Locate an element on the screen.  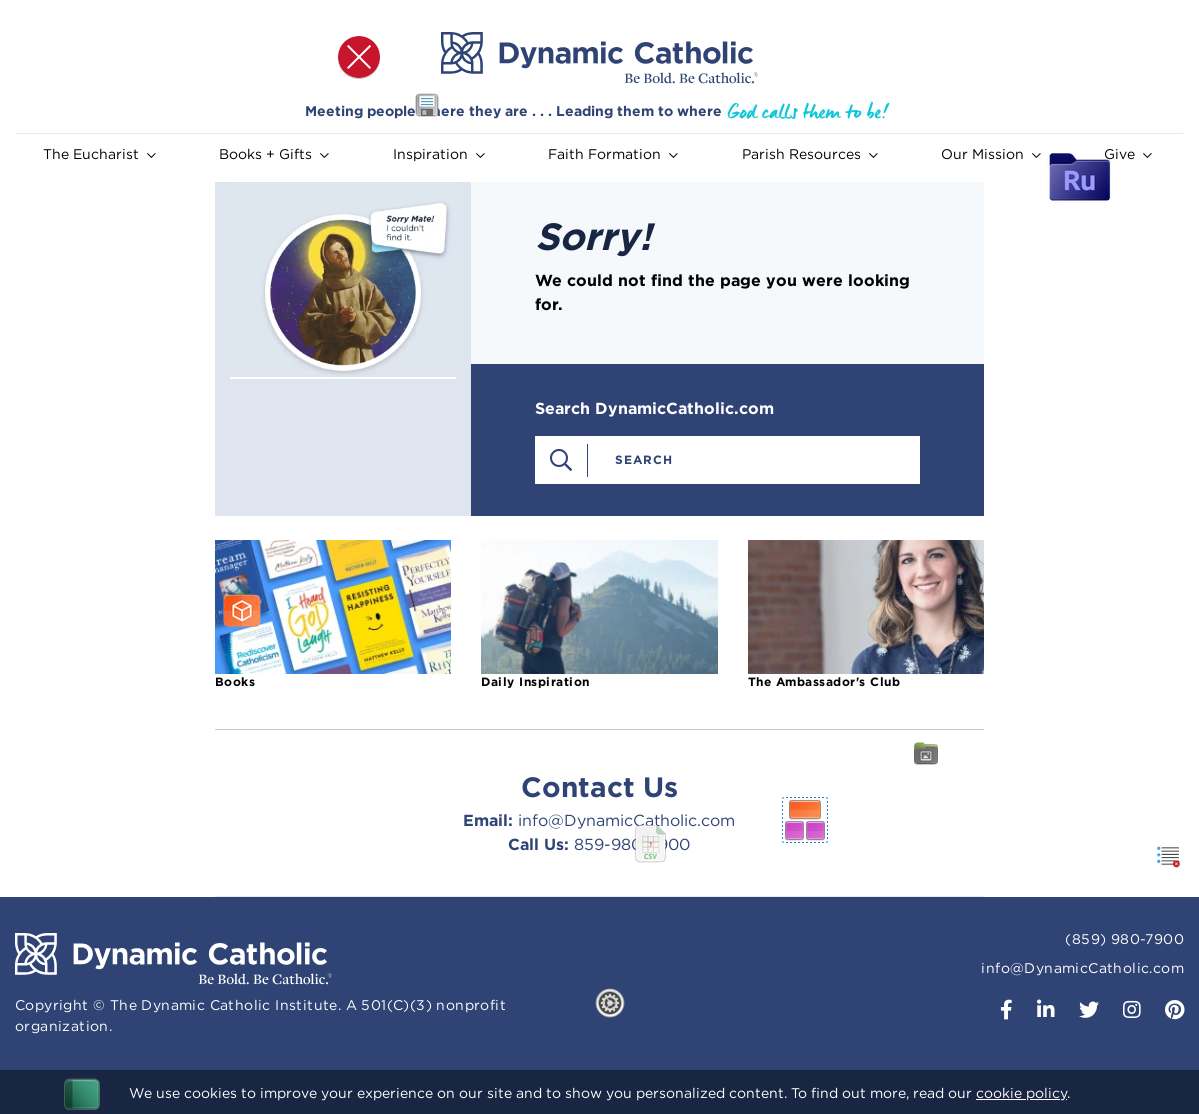
view or edit file properties is located at coordinates (610, 1003).